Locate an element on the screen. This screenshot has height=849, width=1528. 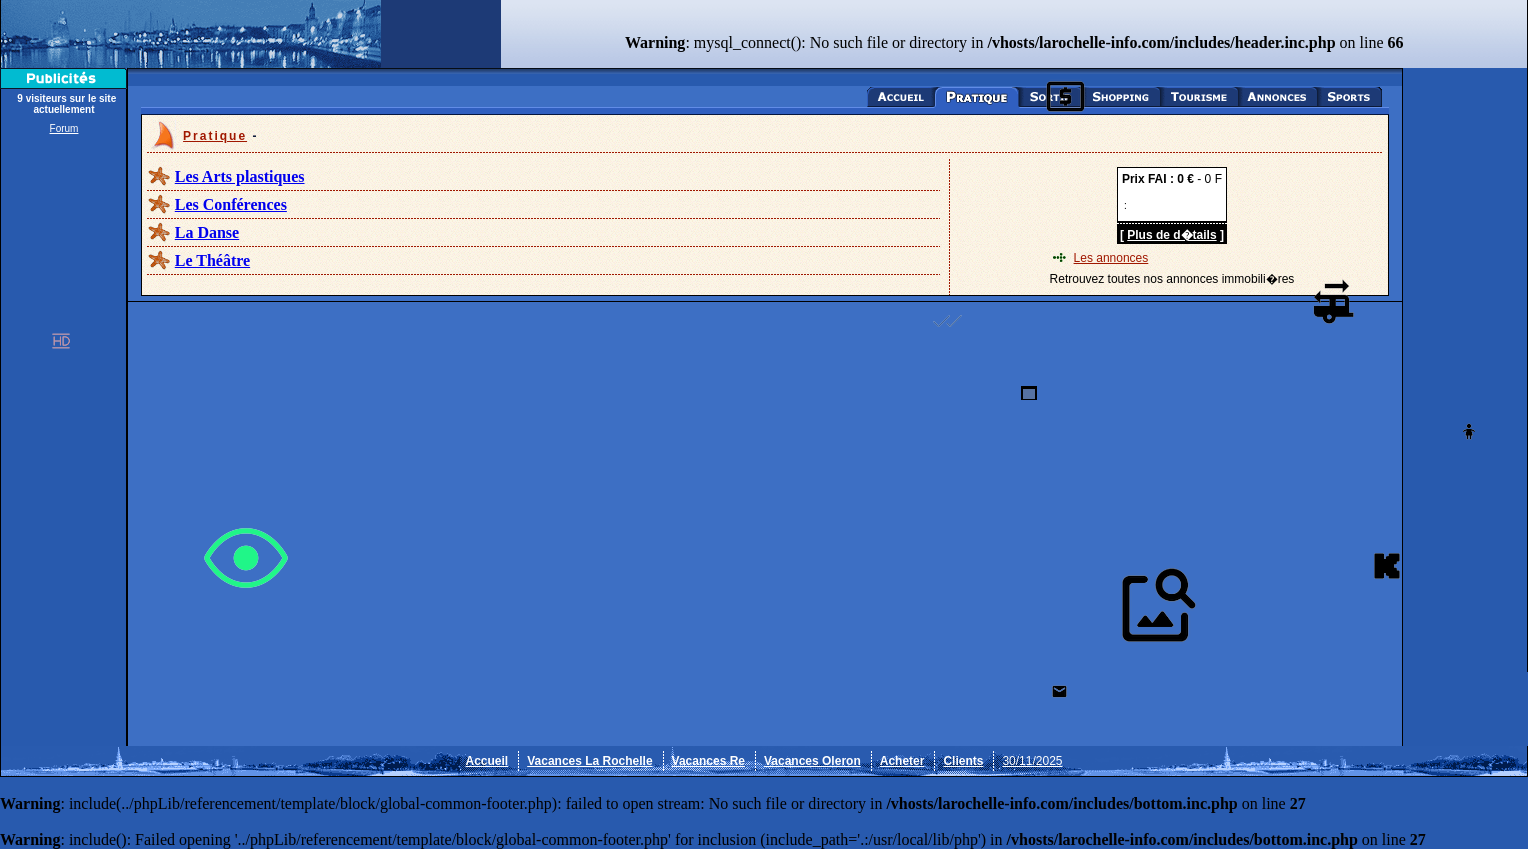
open the Kick streaming platform is located at coordinates (1387, 566).